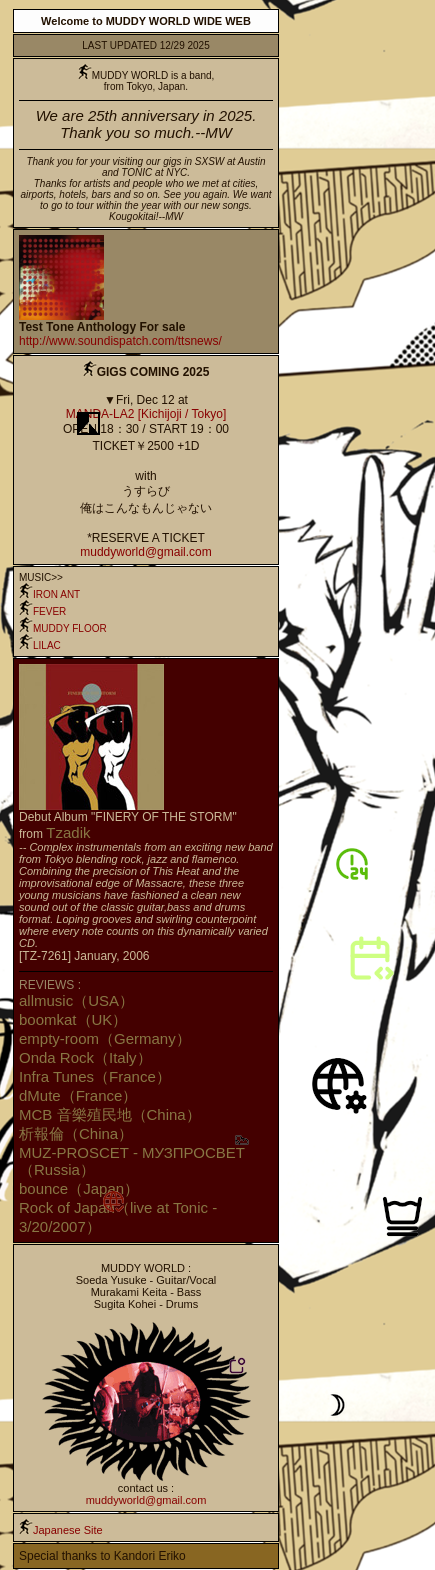 Image resolution: width=435 pixels, height=1570 pixels. Describe the element at coordinates (337, 1405) in the screenshot. I see `toggle dark mode or night theme` at that location.